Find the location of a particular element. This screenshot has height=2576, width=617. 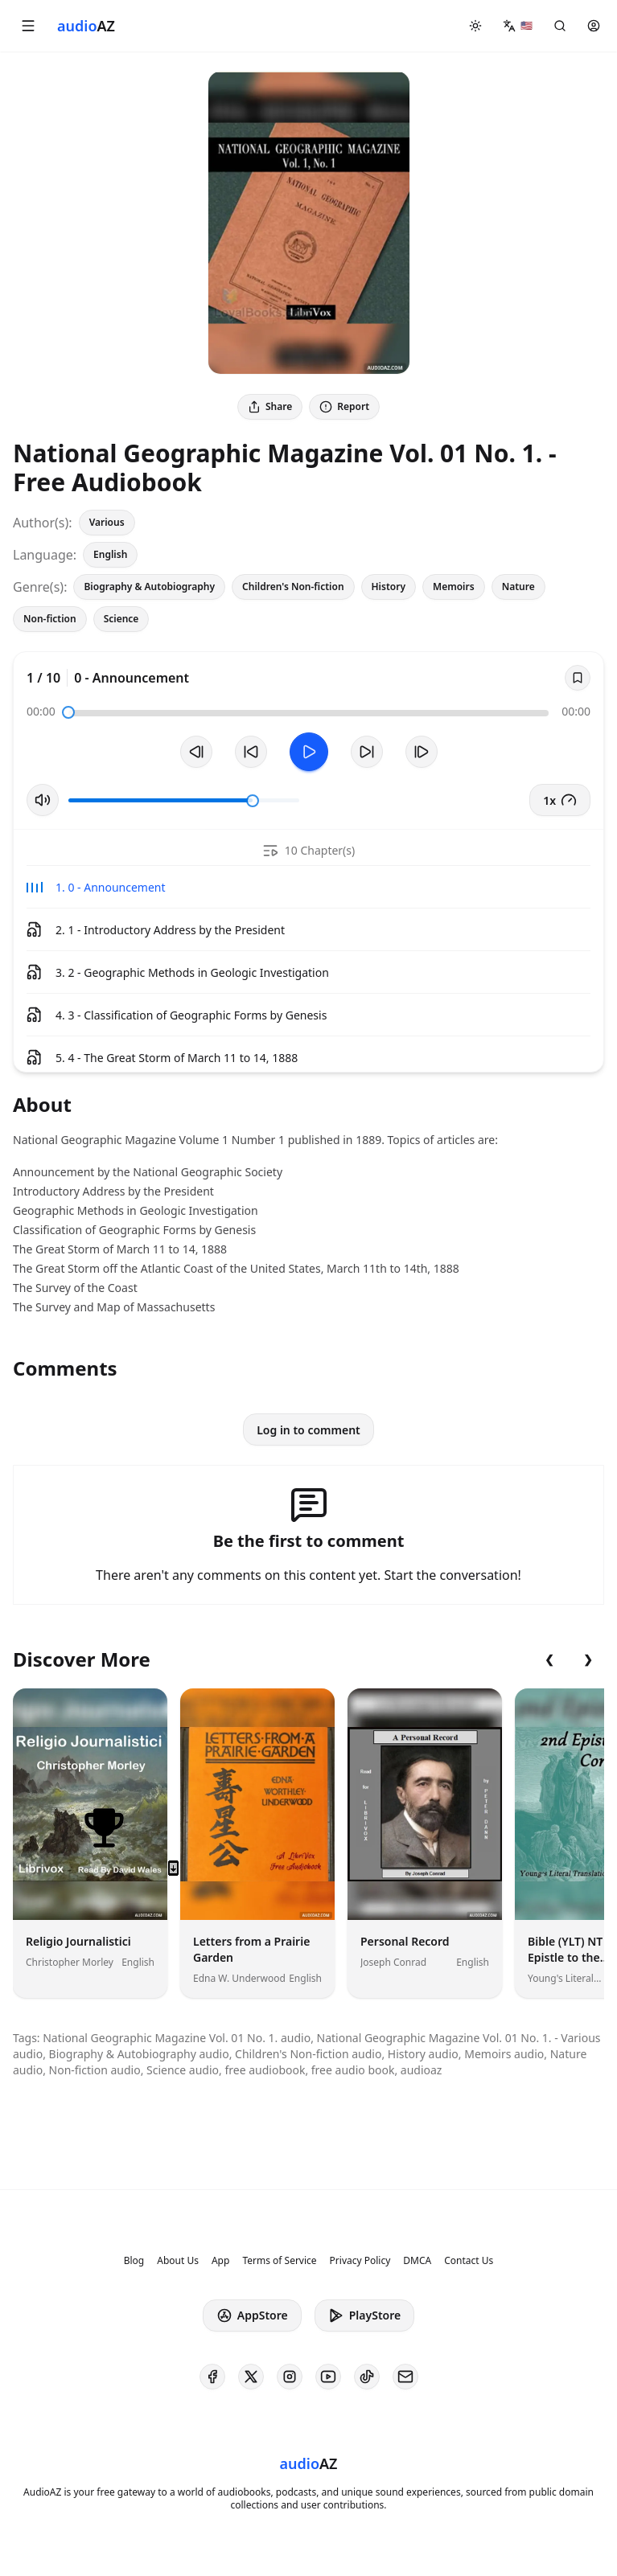

view achievements or awards is located at coordinates (104, 1827).